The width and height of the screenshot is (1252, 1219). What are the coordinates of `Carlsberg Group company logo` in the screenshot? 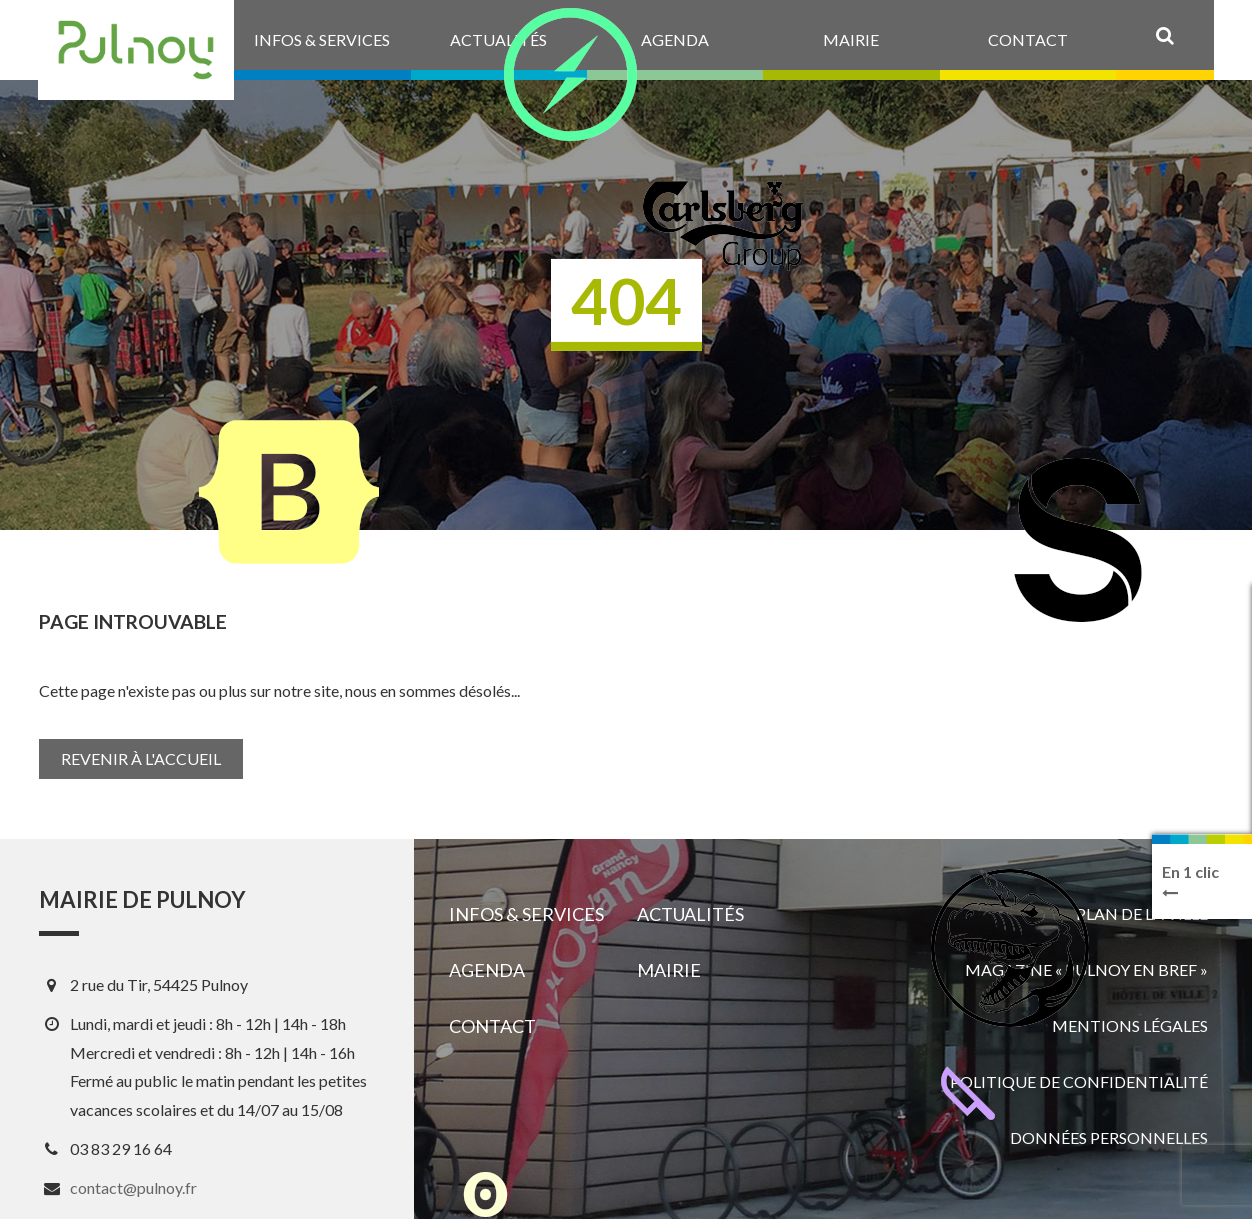 It's located at (723, 226).